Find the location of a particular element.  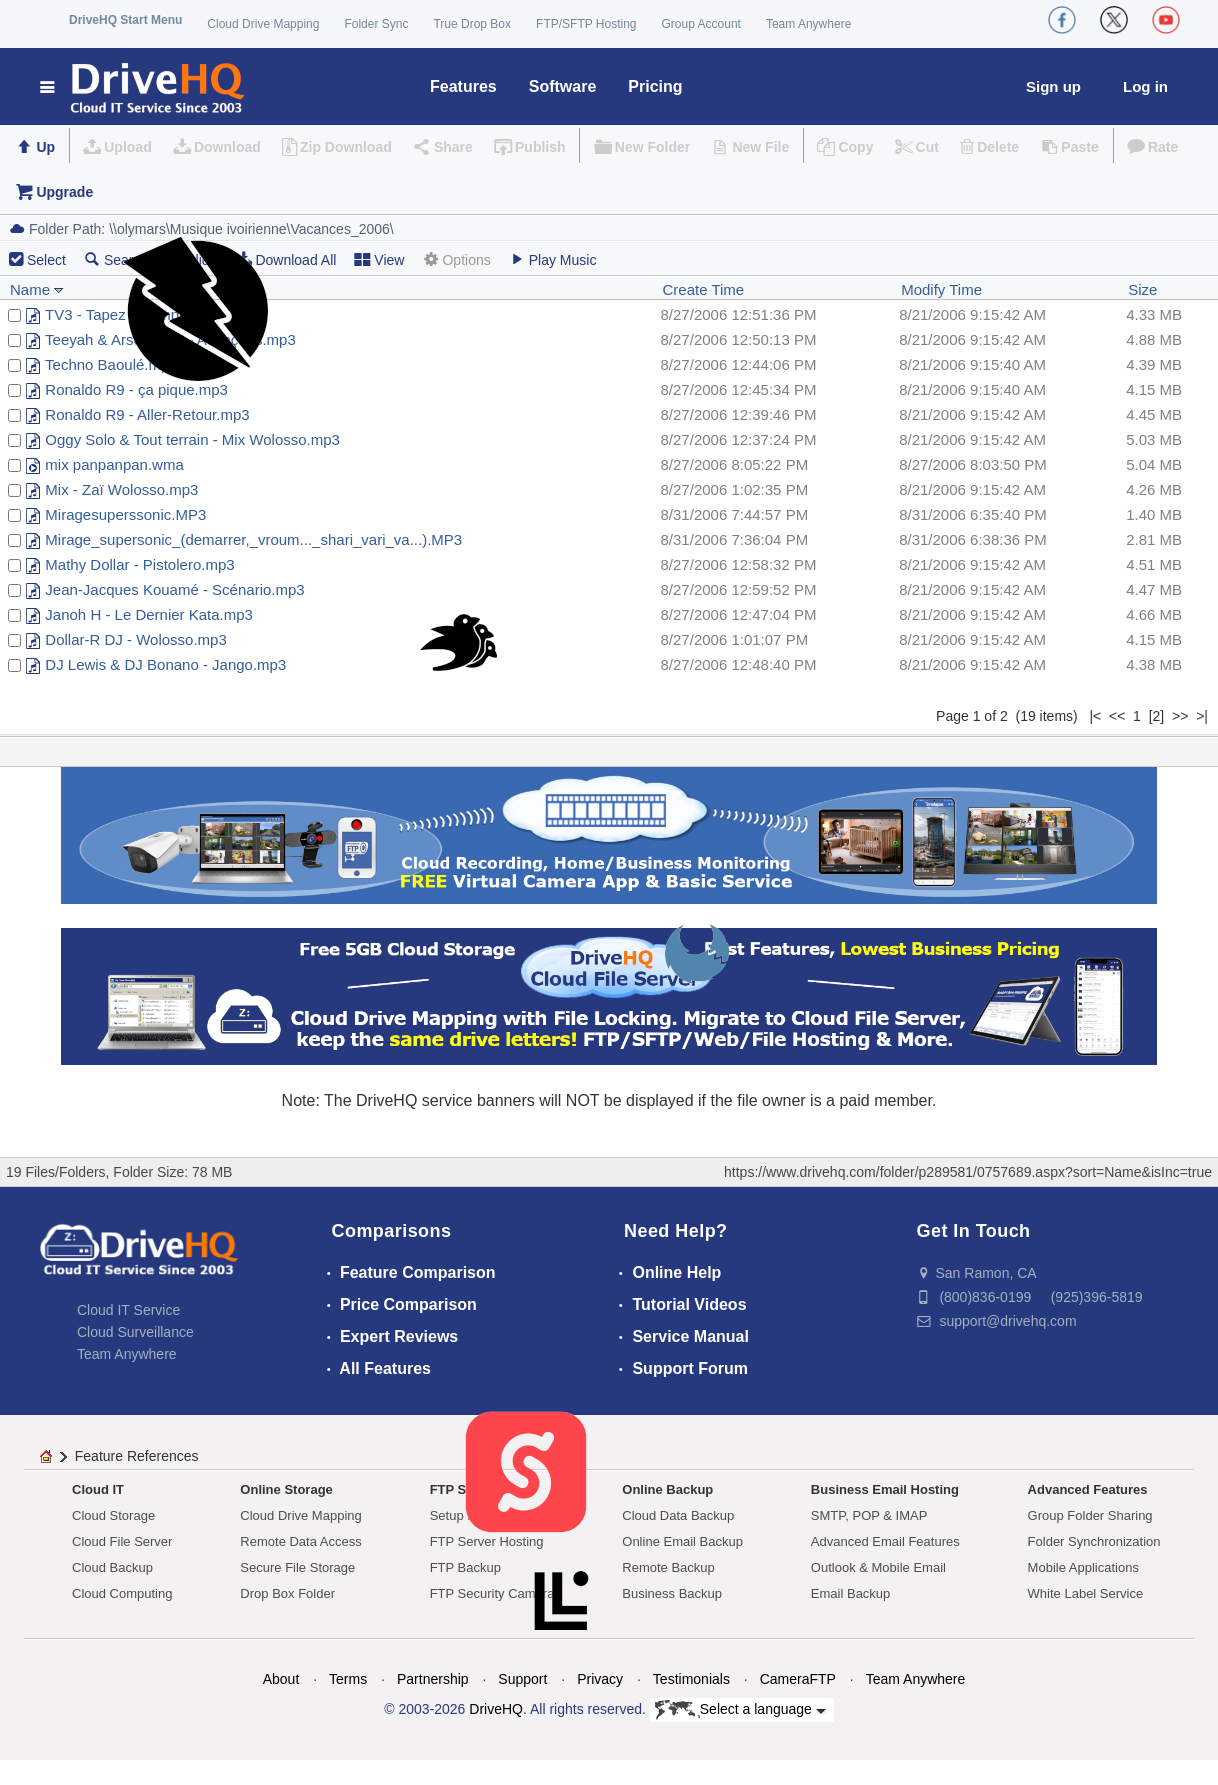

linksys brand logo is located at coordinates (561, 1600).